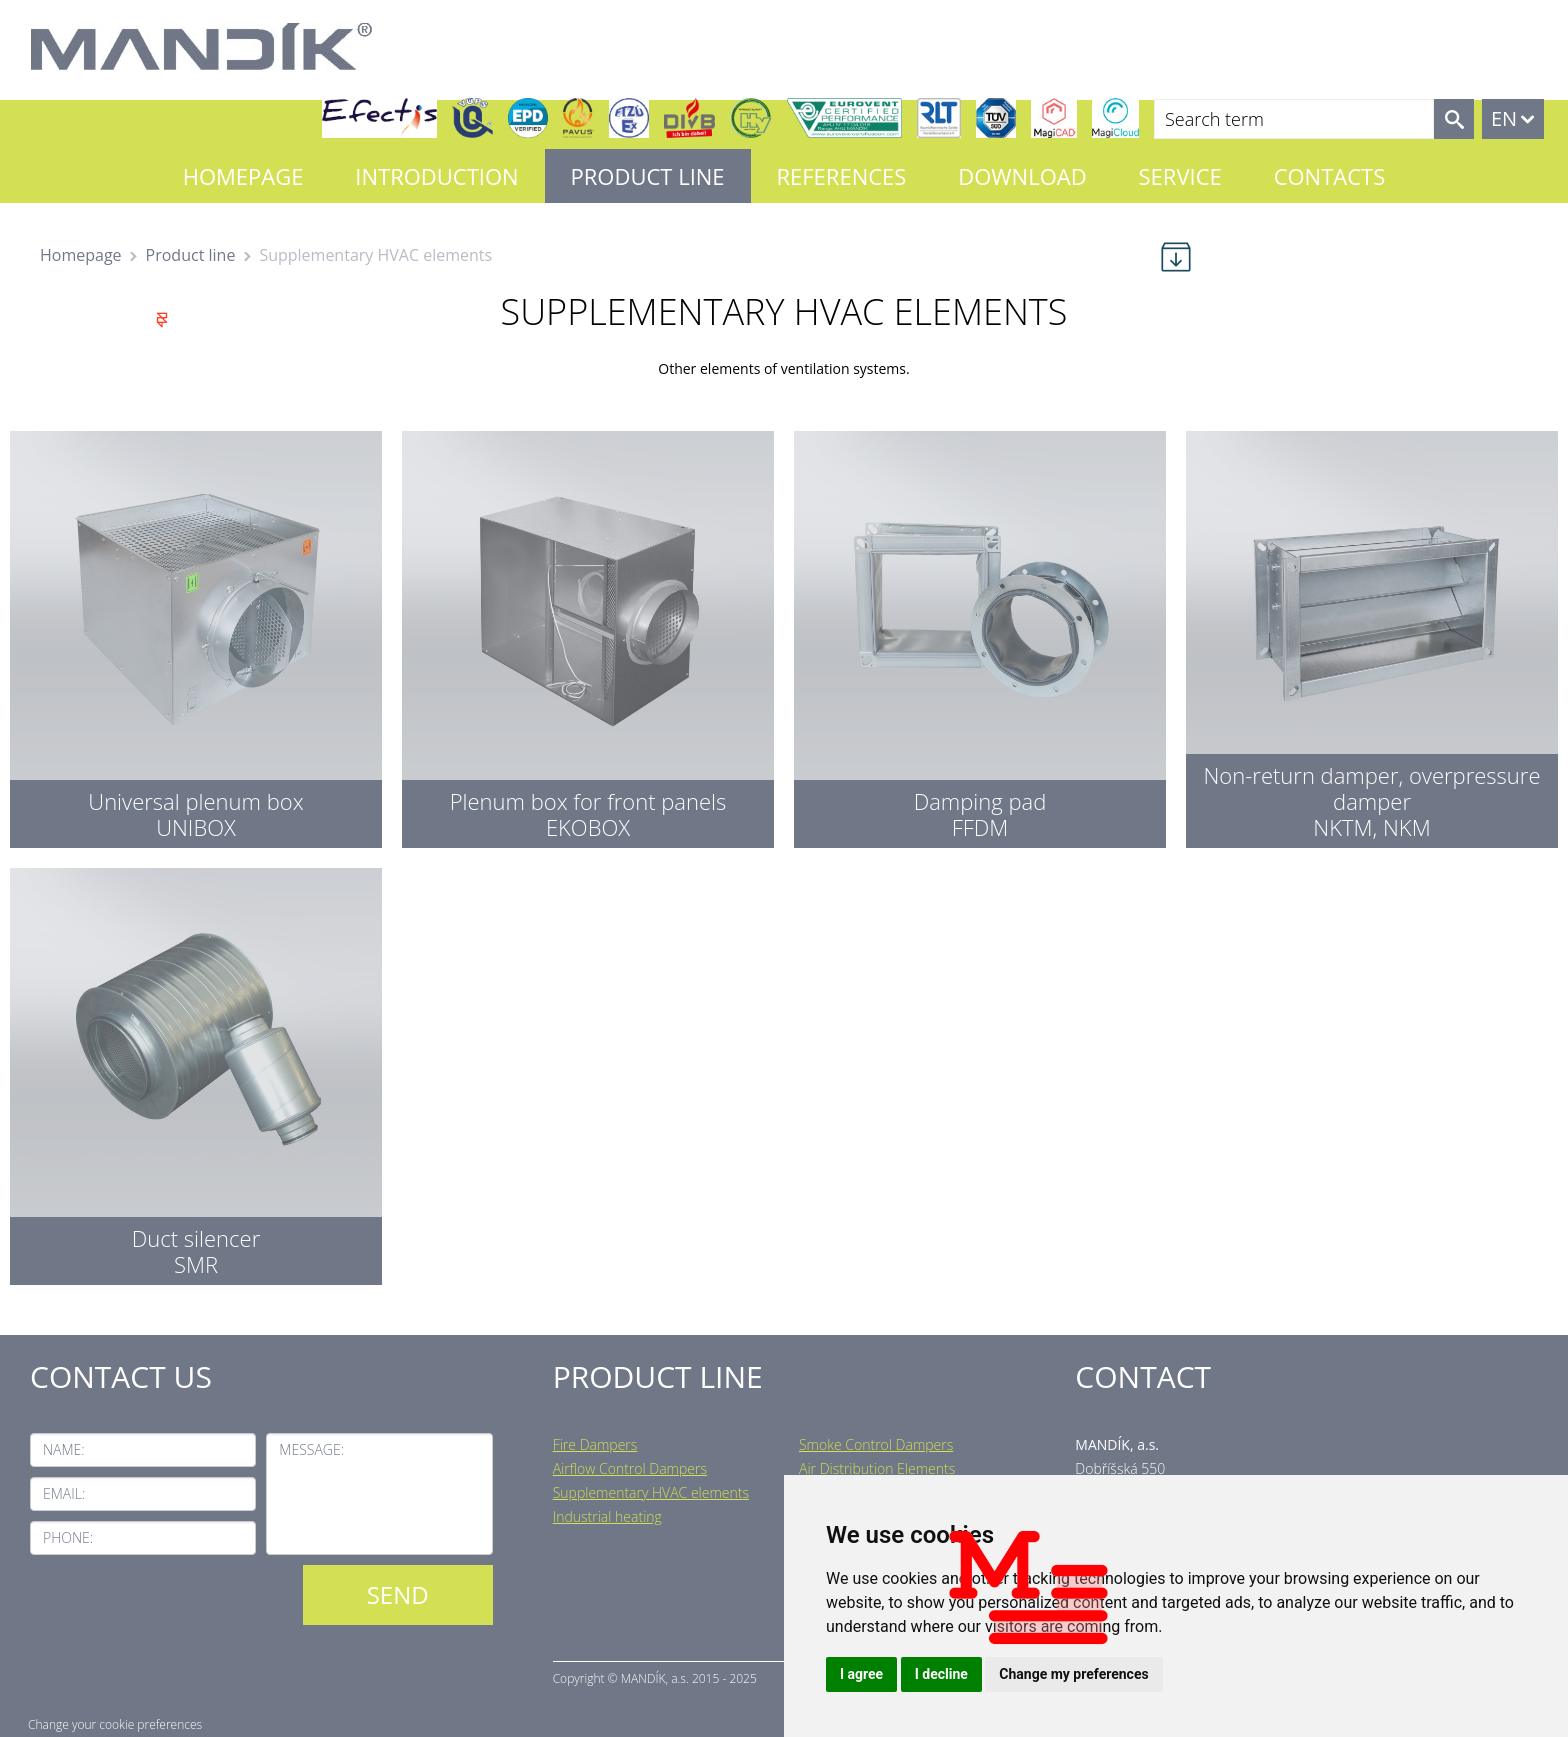 Image resolution: width=1568 pixels, height=1737 pixels. Describe the element at coordinates (162, 320) in the screenshot. I see `open Framer design tool` at that location.